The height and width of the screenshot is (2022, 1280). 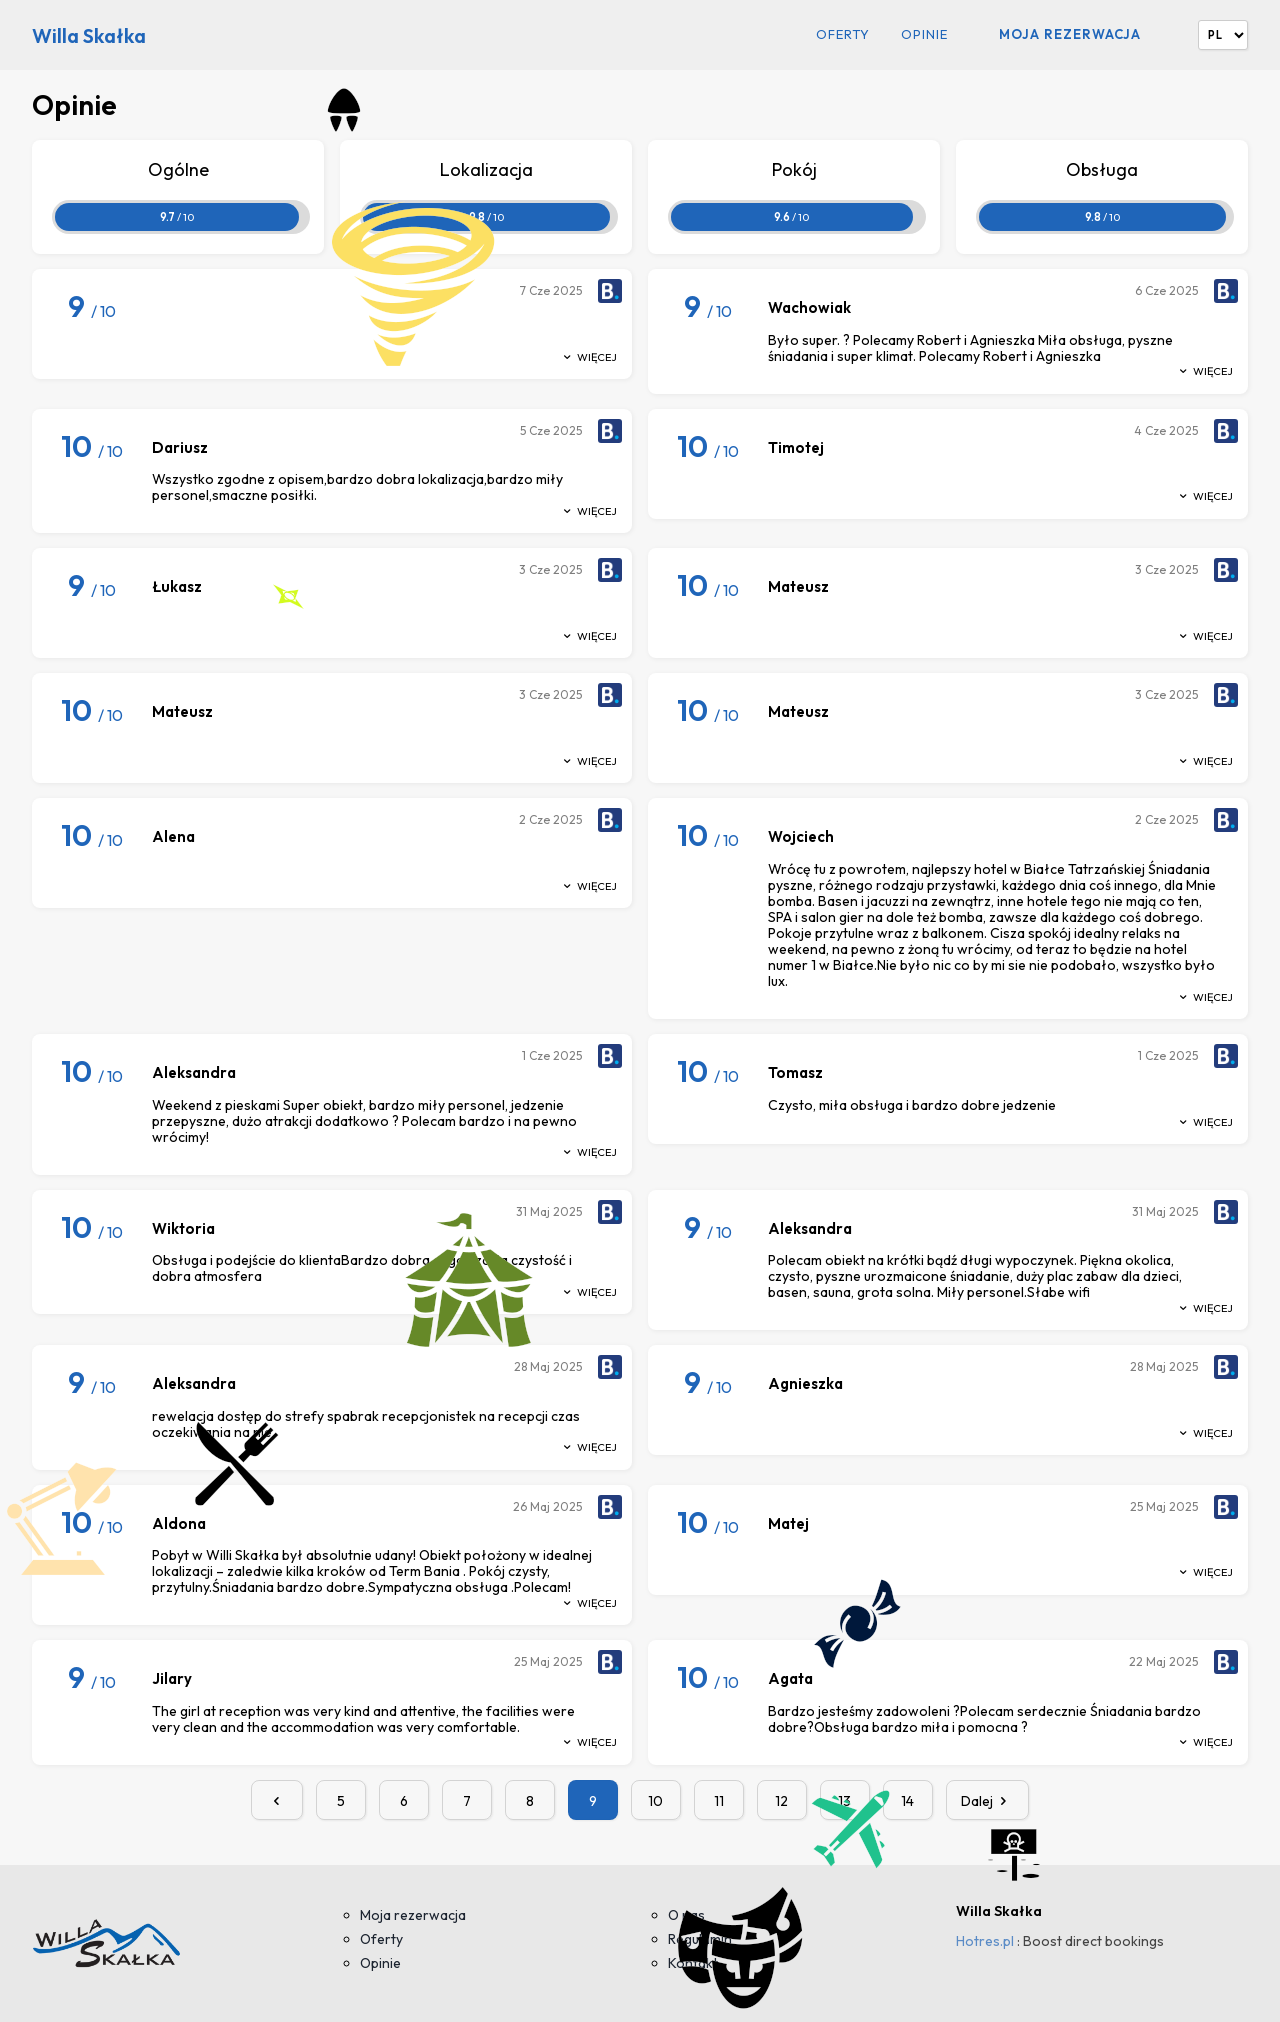 I want to click on access flight booking or travel options, so click(x=849, y=1830).